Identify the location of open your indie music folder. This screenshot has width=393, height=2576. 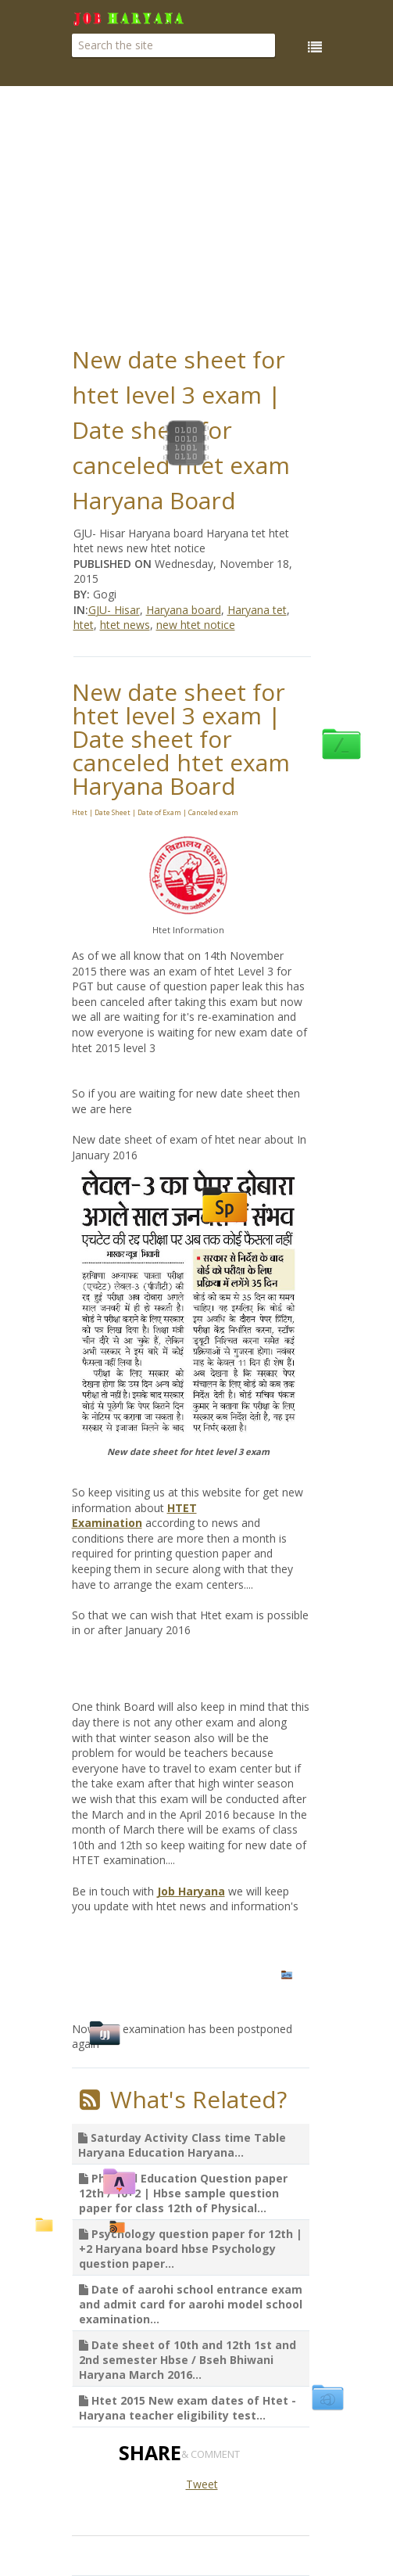
(105, 2034).